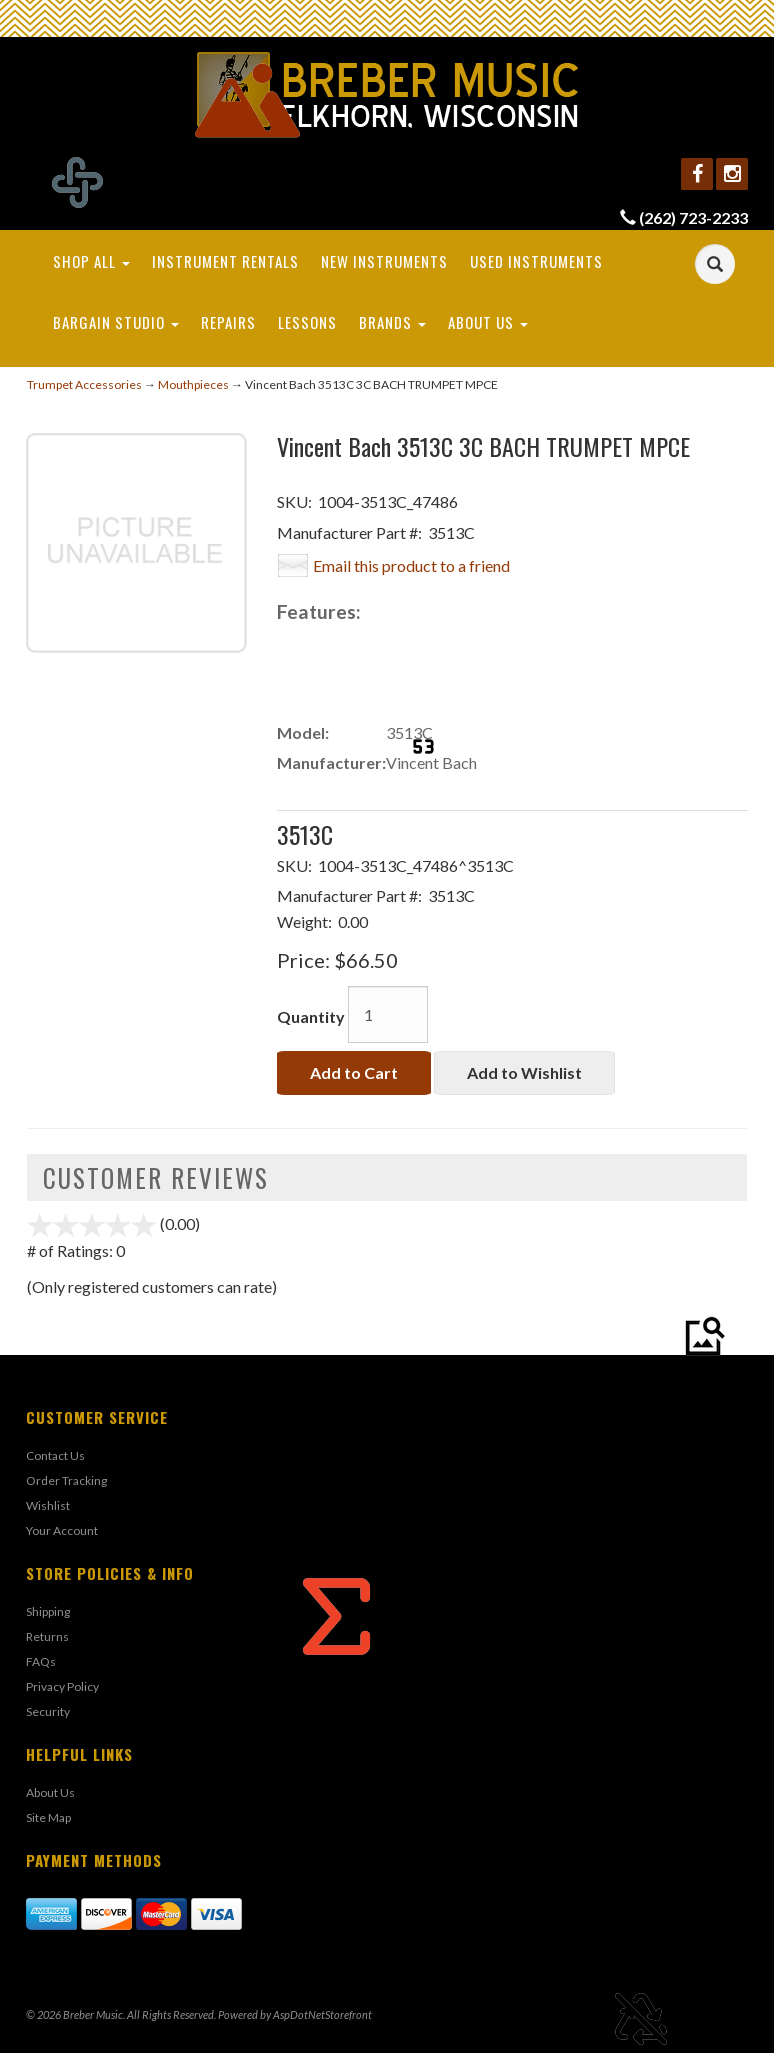 The image size is (774, 2053). What do you see at coordinates (705, 1336) in the screenshot?
I see `search by image or photo` at bounding box center [705, 1336].